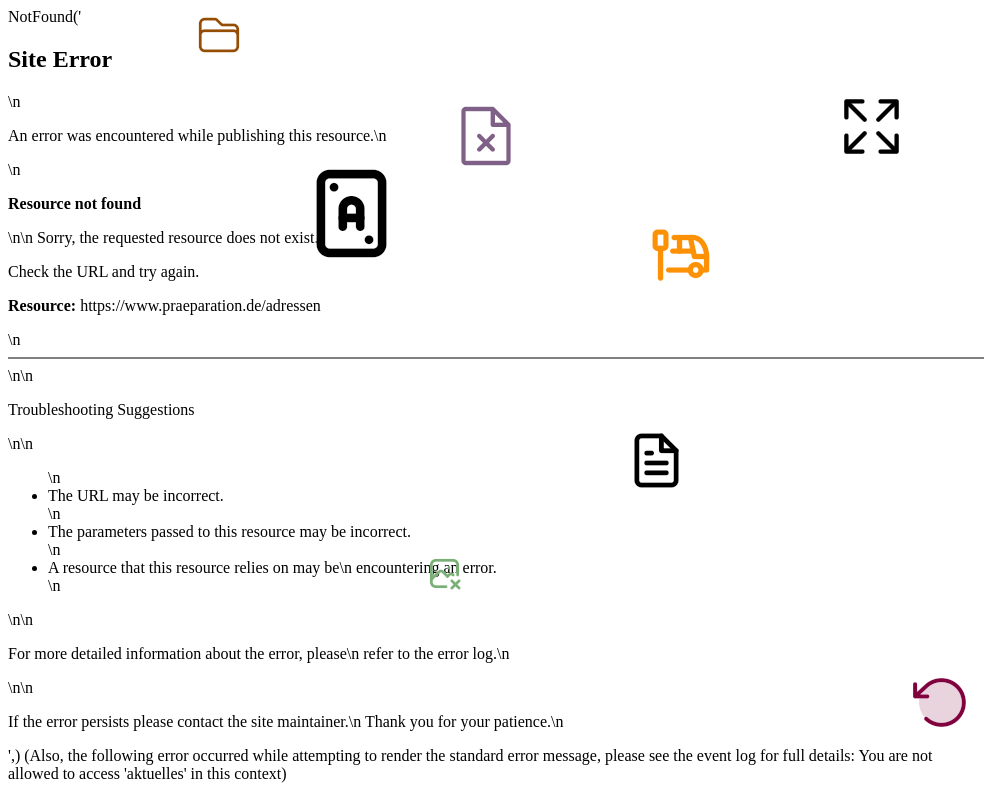 Image resolution: width=992 pixels, height=791 pixels. I want to click on ace playing card for card game apps, so click(351, 213).